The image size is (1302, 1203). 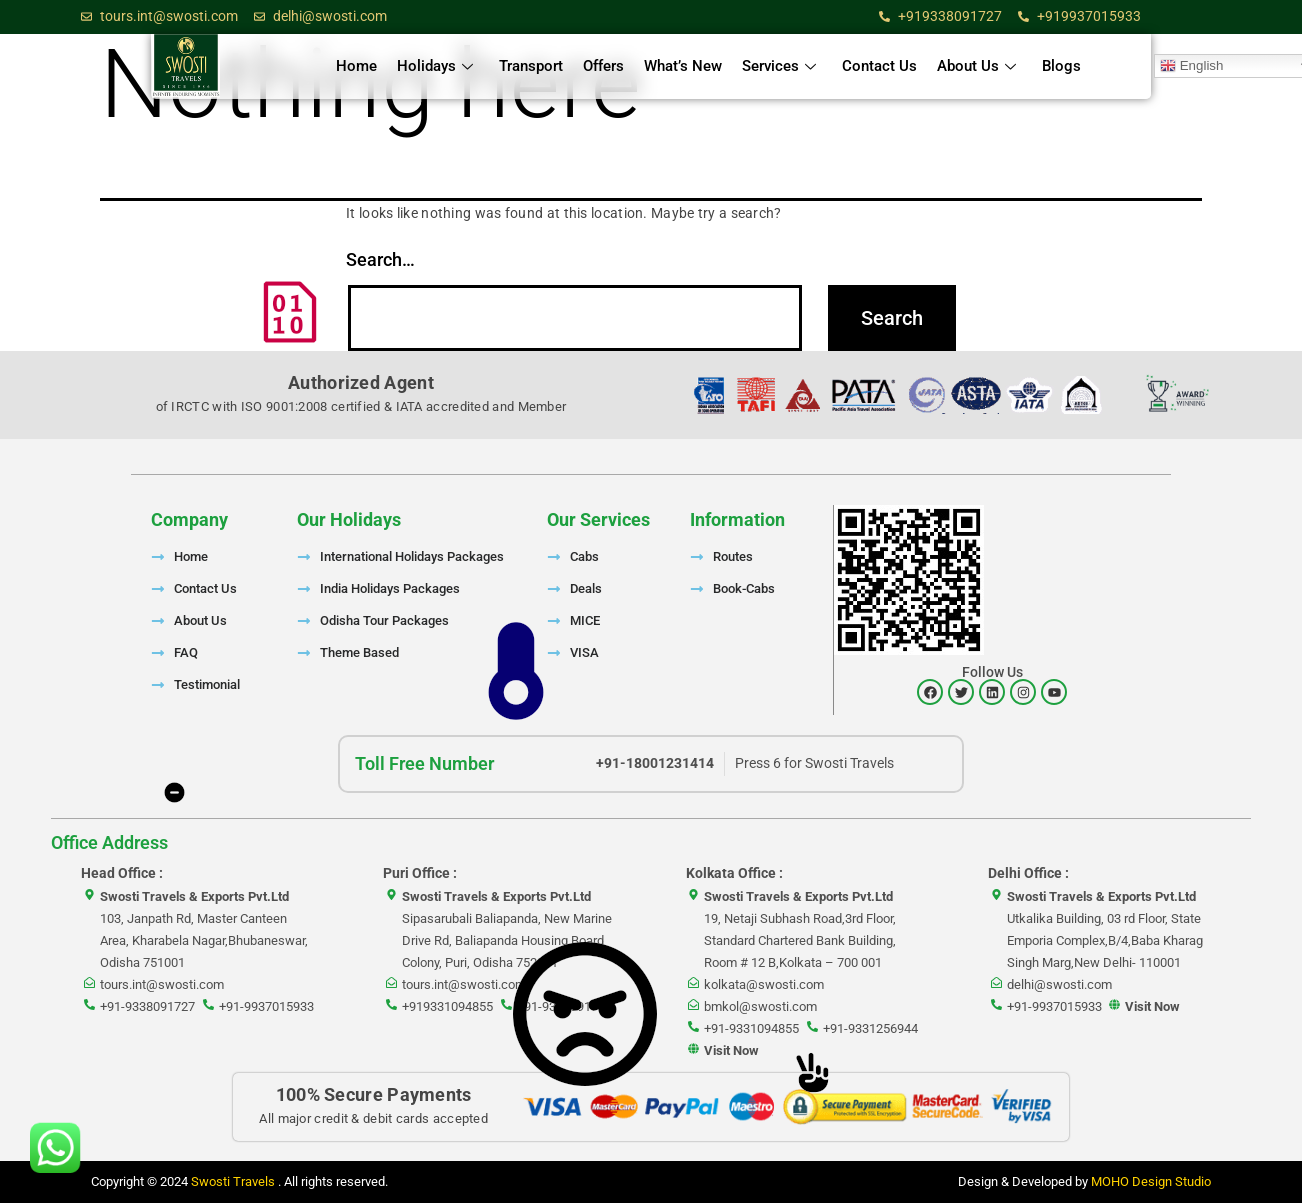 What do you see at coordinates (585, 1014) in the screenshot?
I see `react to a message with anger` at bounding box center [585, 1014].